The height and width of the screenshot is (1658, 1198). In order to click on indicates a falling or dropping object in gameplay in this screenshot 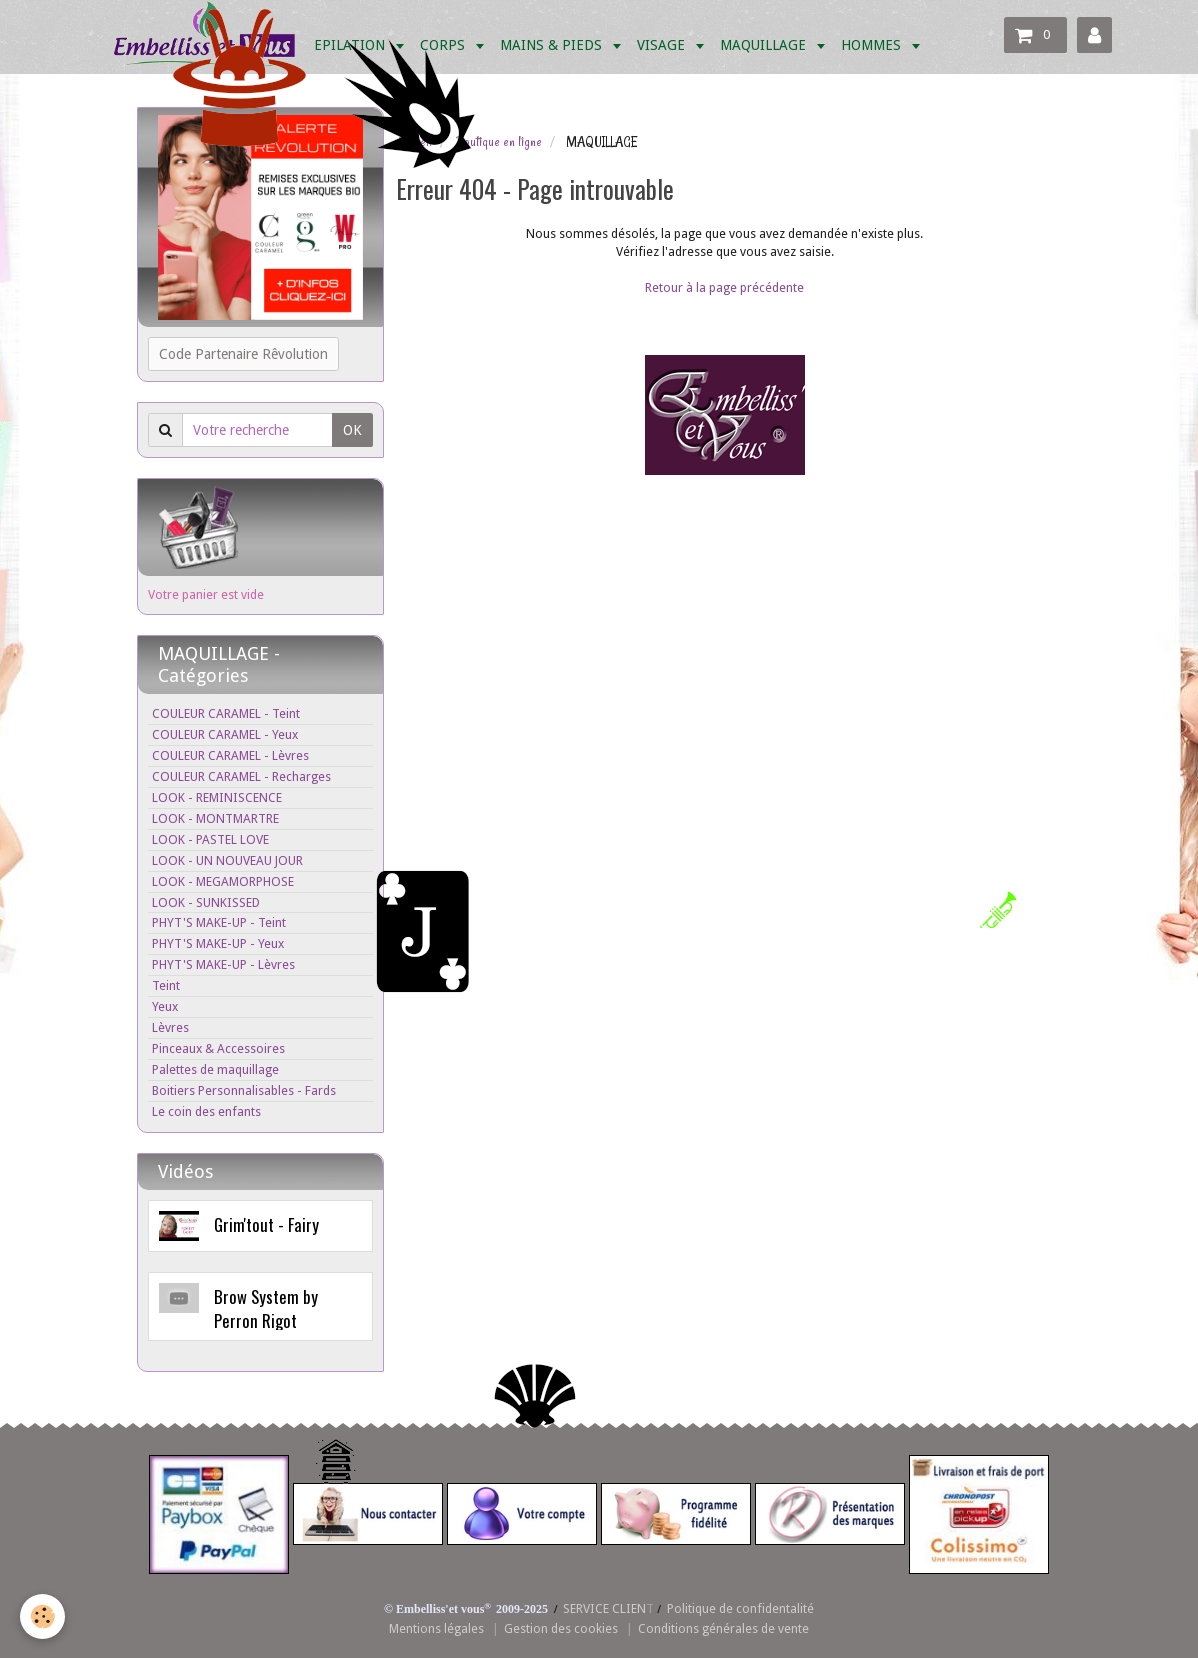, I will do `click(407, 102)`.